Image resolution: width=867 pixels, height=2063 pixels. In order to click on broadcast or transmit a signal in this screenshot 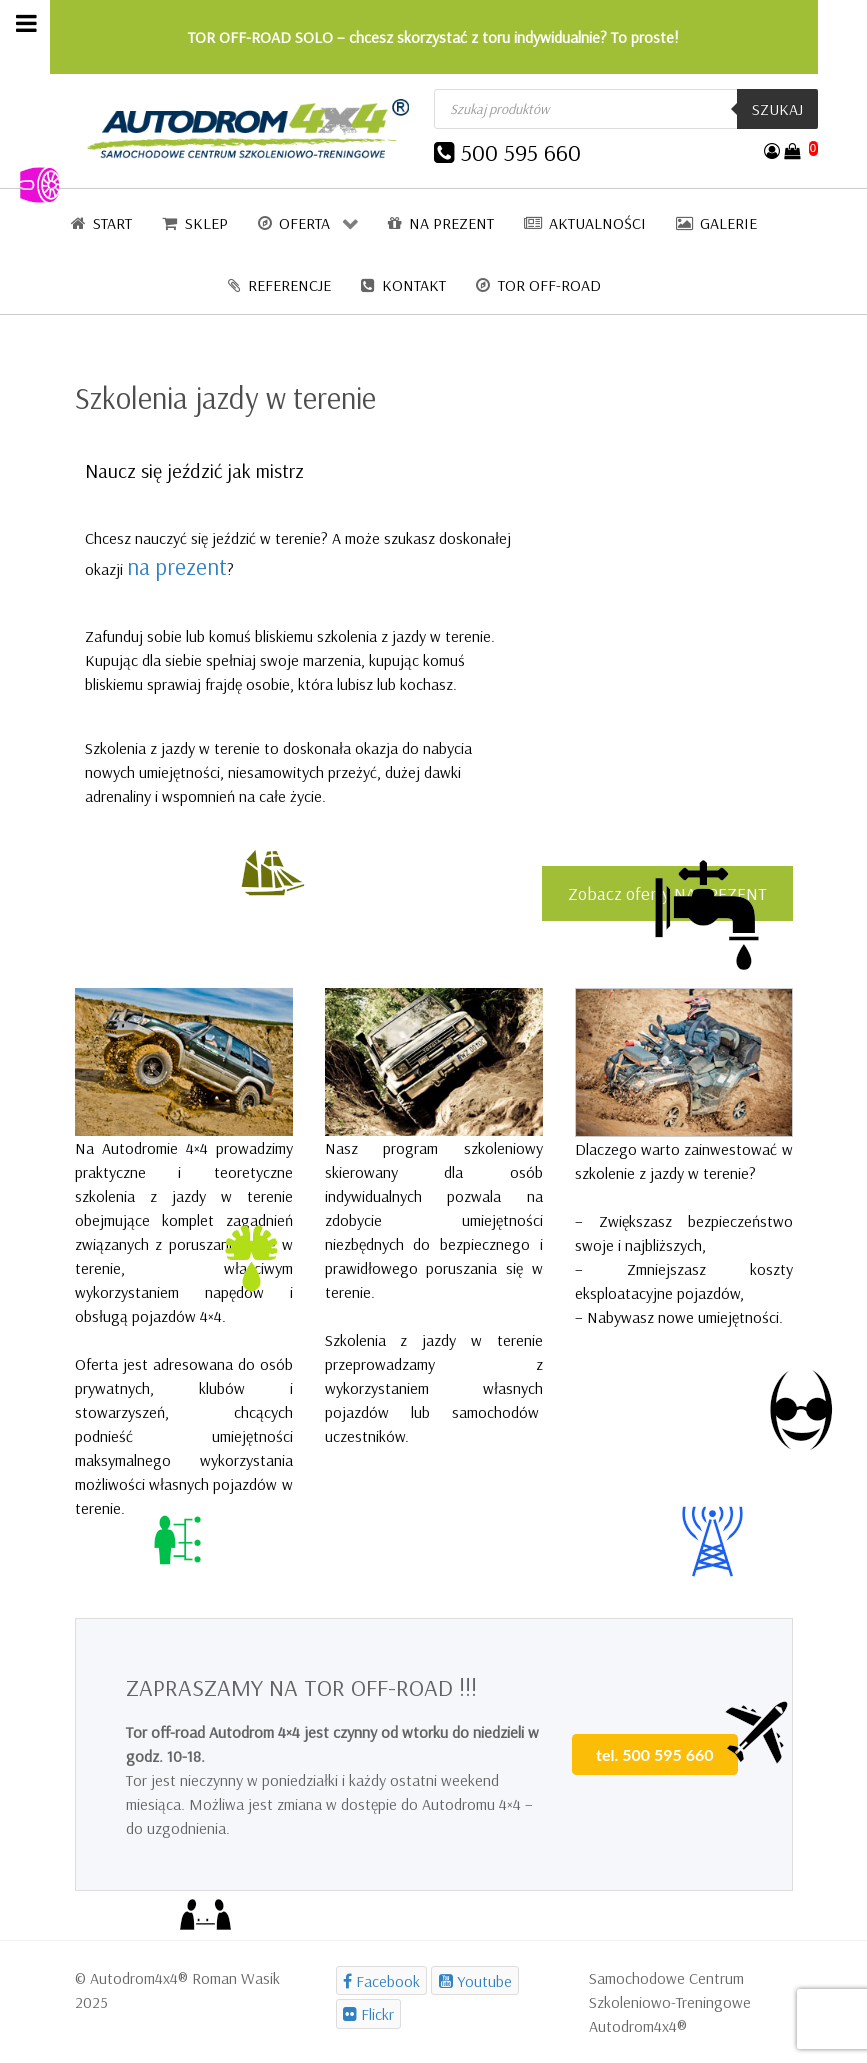, I will do `click(712, 1542)`.